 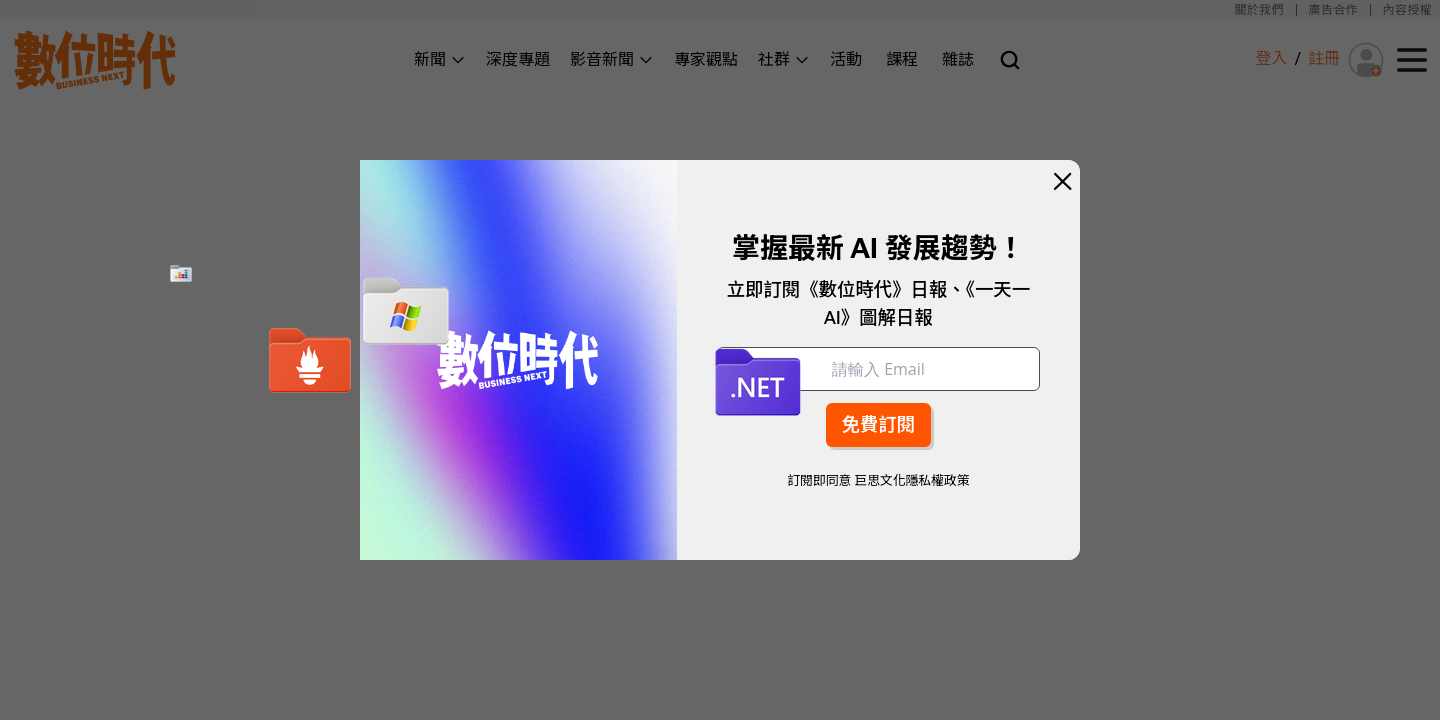 What do you see at coordinates (757, 384) in the screenshot?
I see `folder containing .NET framework files` at bounding box center [757, 384].